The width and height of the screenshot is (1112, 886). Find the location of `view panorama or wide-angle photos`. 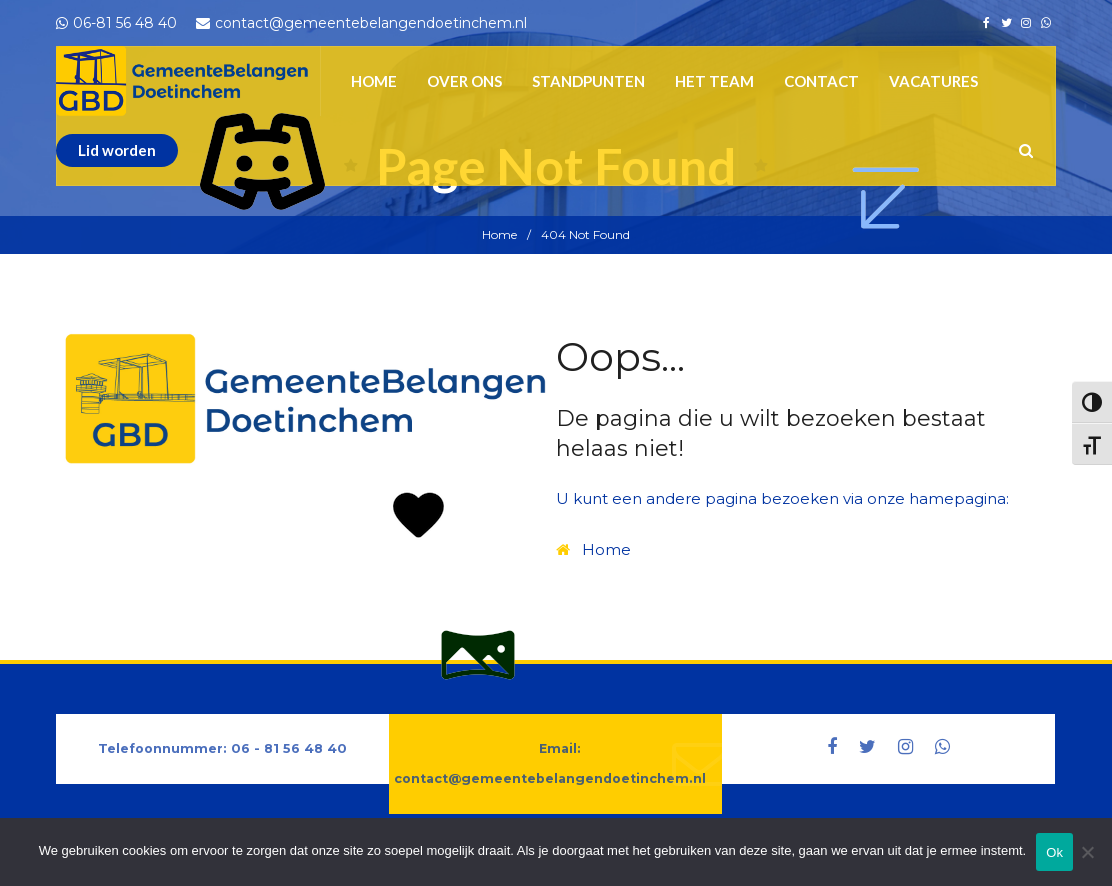

view panorama or wide-angle photos is located at coordinates (478, 655).